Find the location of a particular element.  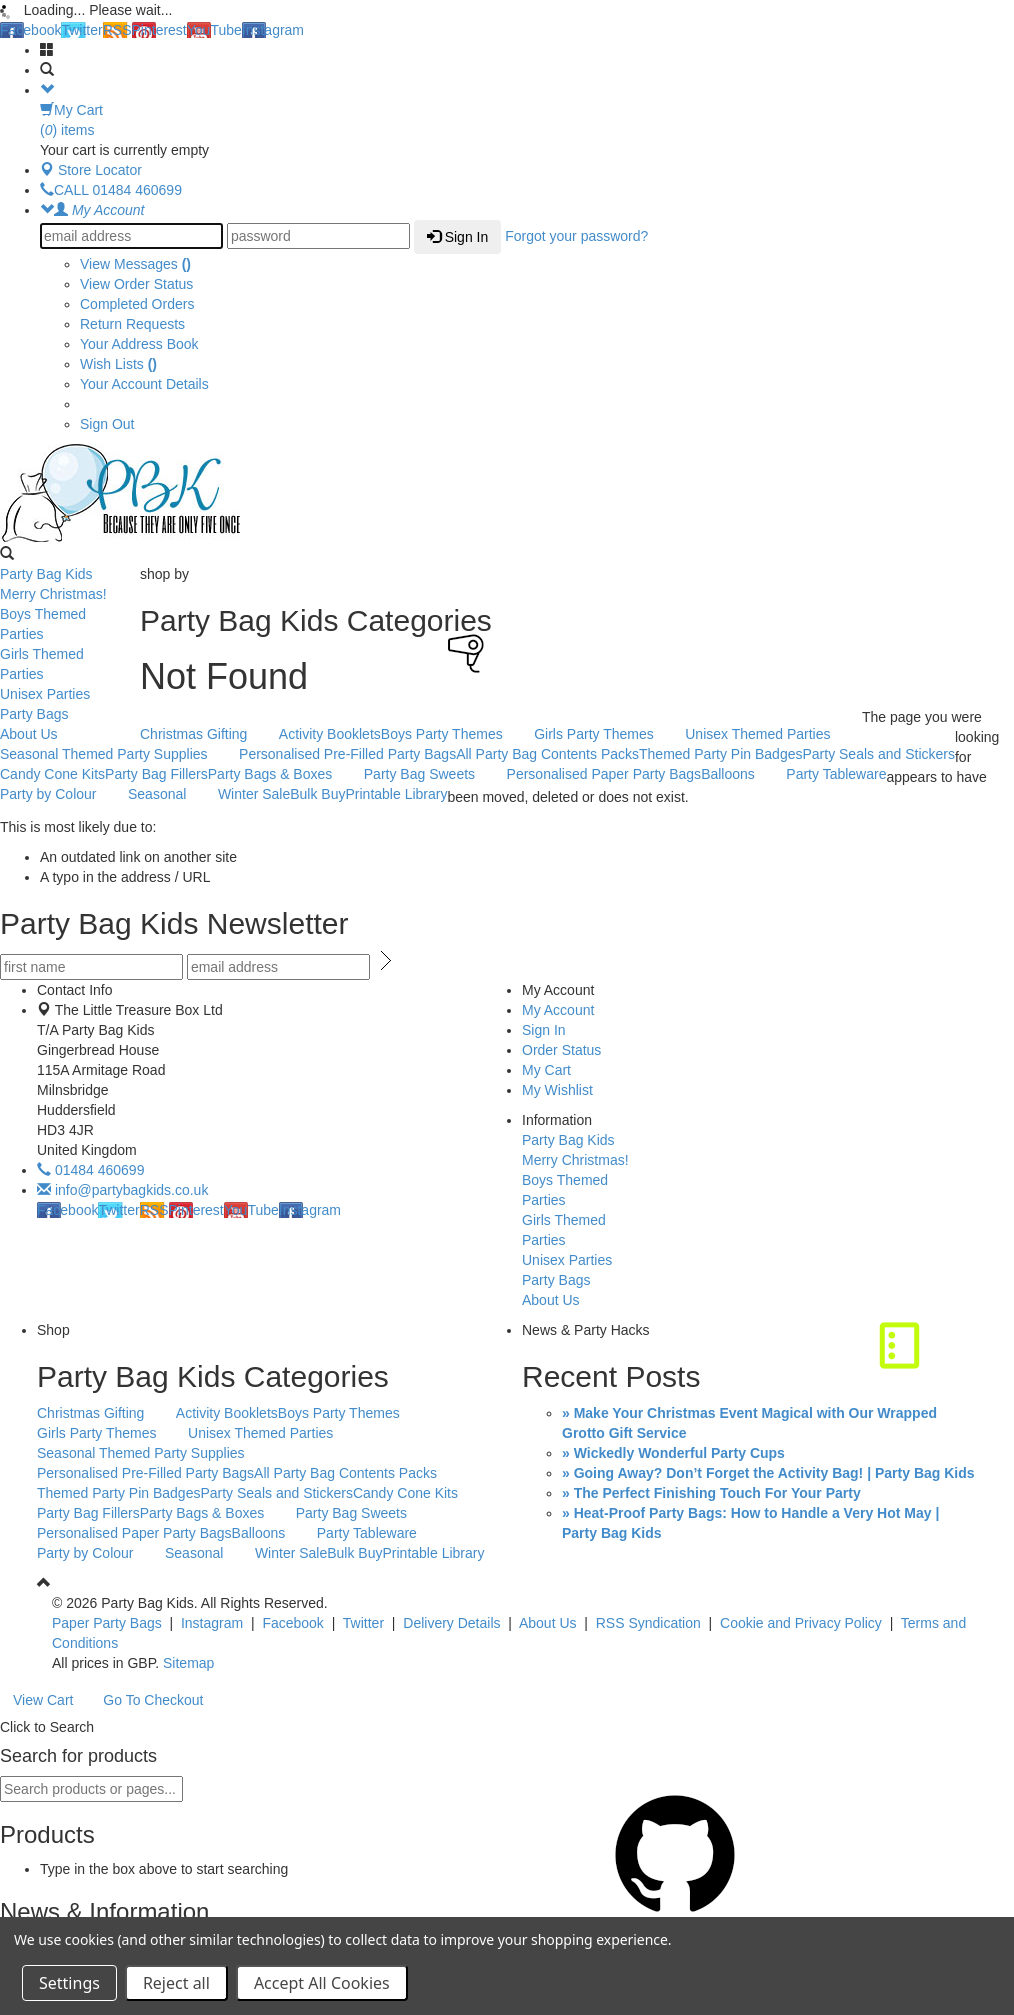

hair styling or salon services is located at coordinates (466, 651).